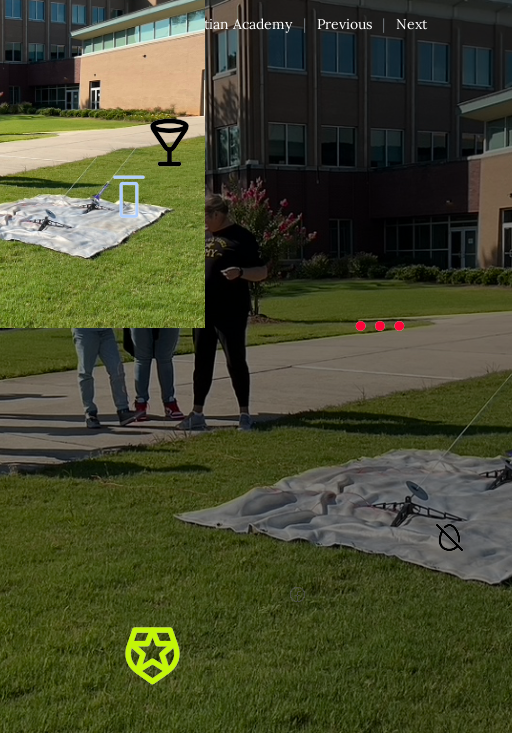 The image size is (512, 733). Describe the element at coordinates (129, 196) in the screenshot. I see `align element to top edge` at that location.